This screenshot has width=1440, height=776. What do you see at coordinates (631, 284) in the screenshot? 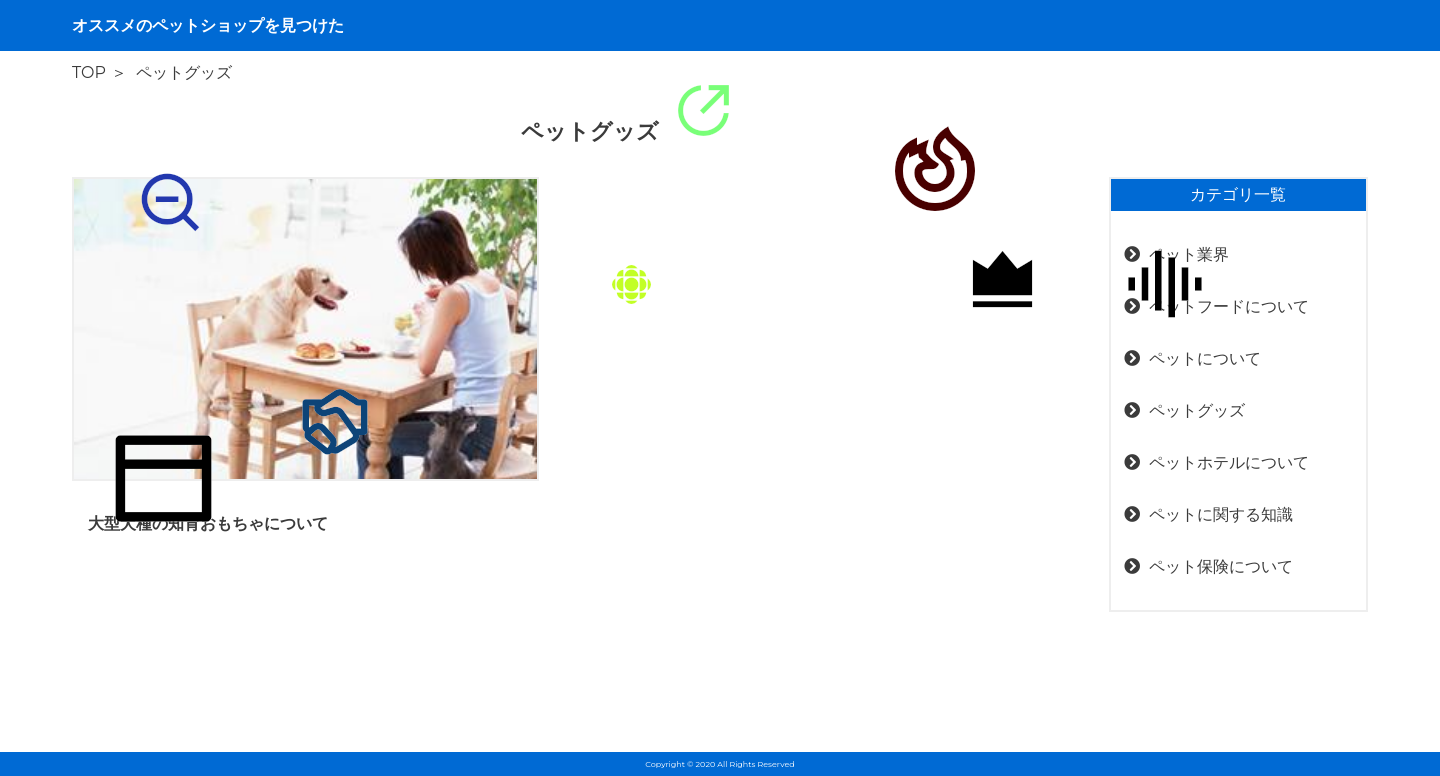
I see `CBC (Canadian Broadcasting Corporation) logo` at bounding box center [631, 284].